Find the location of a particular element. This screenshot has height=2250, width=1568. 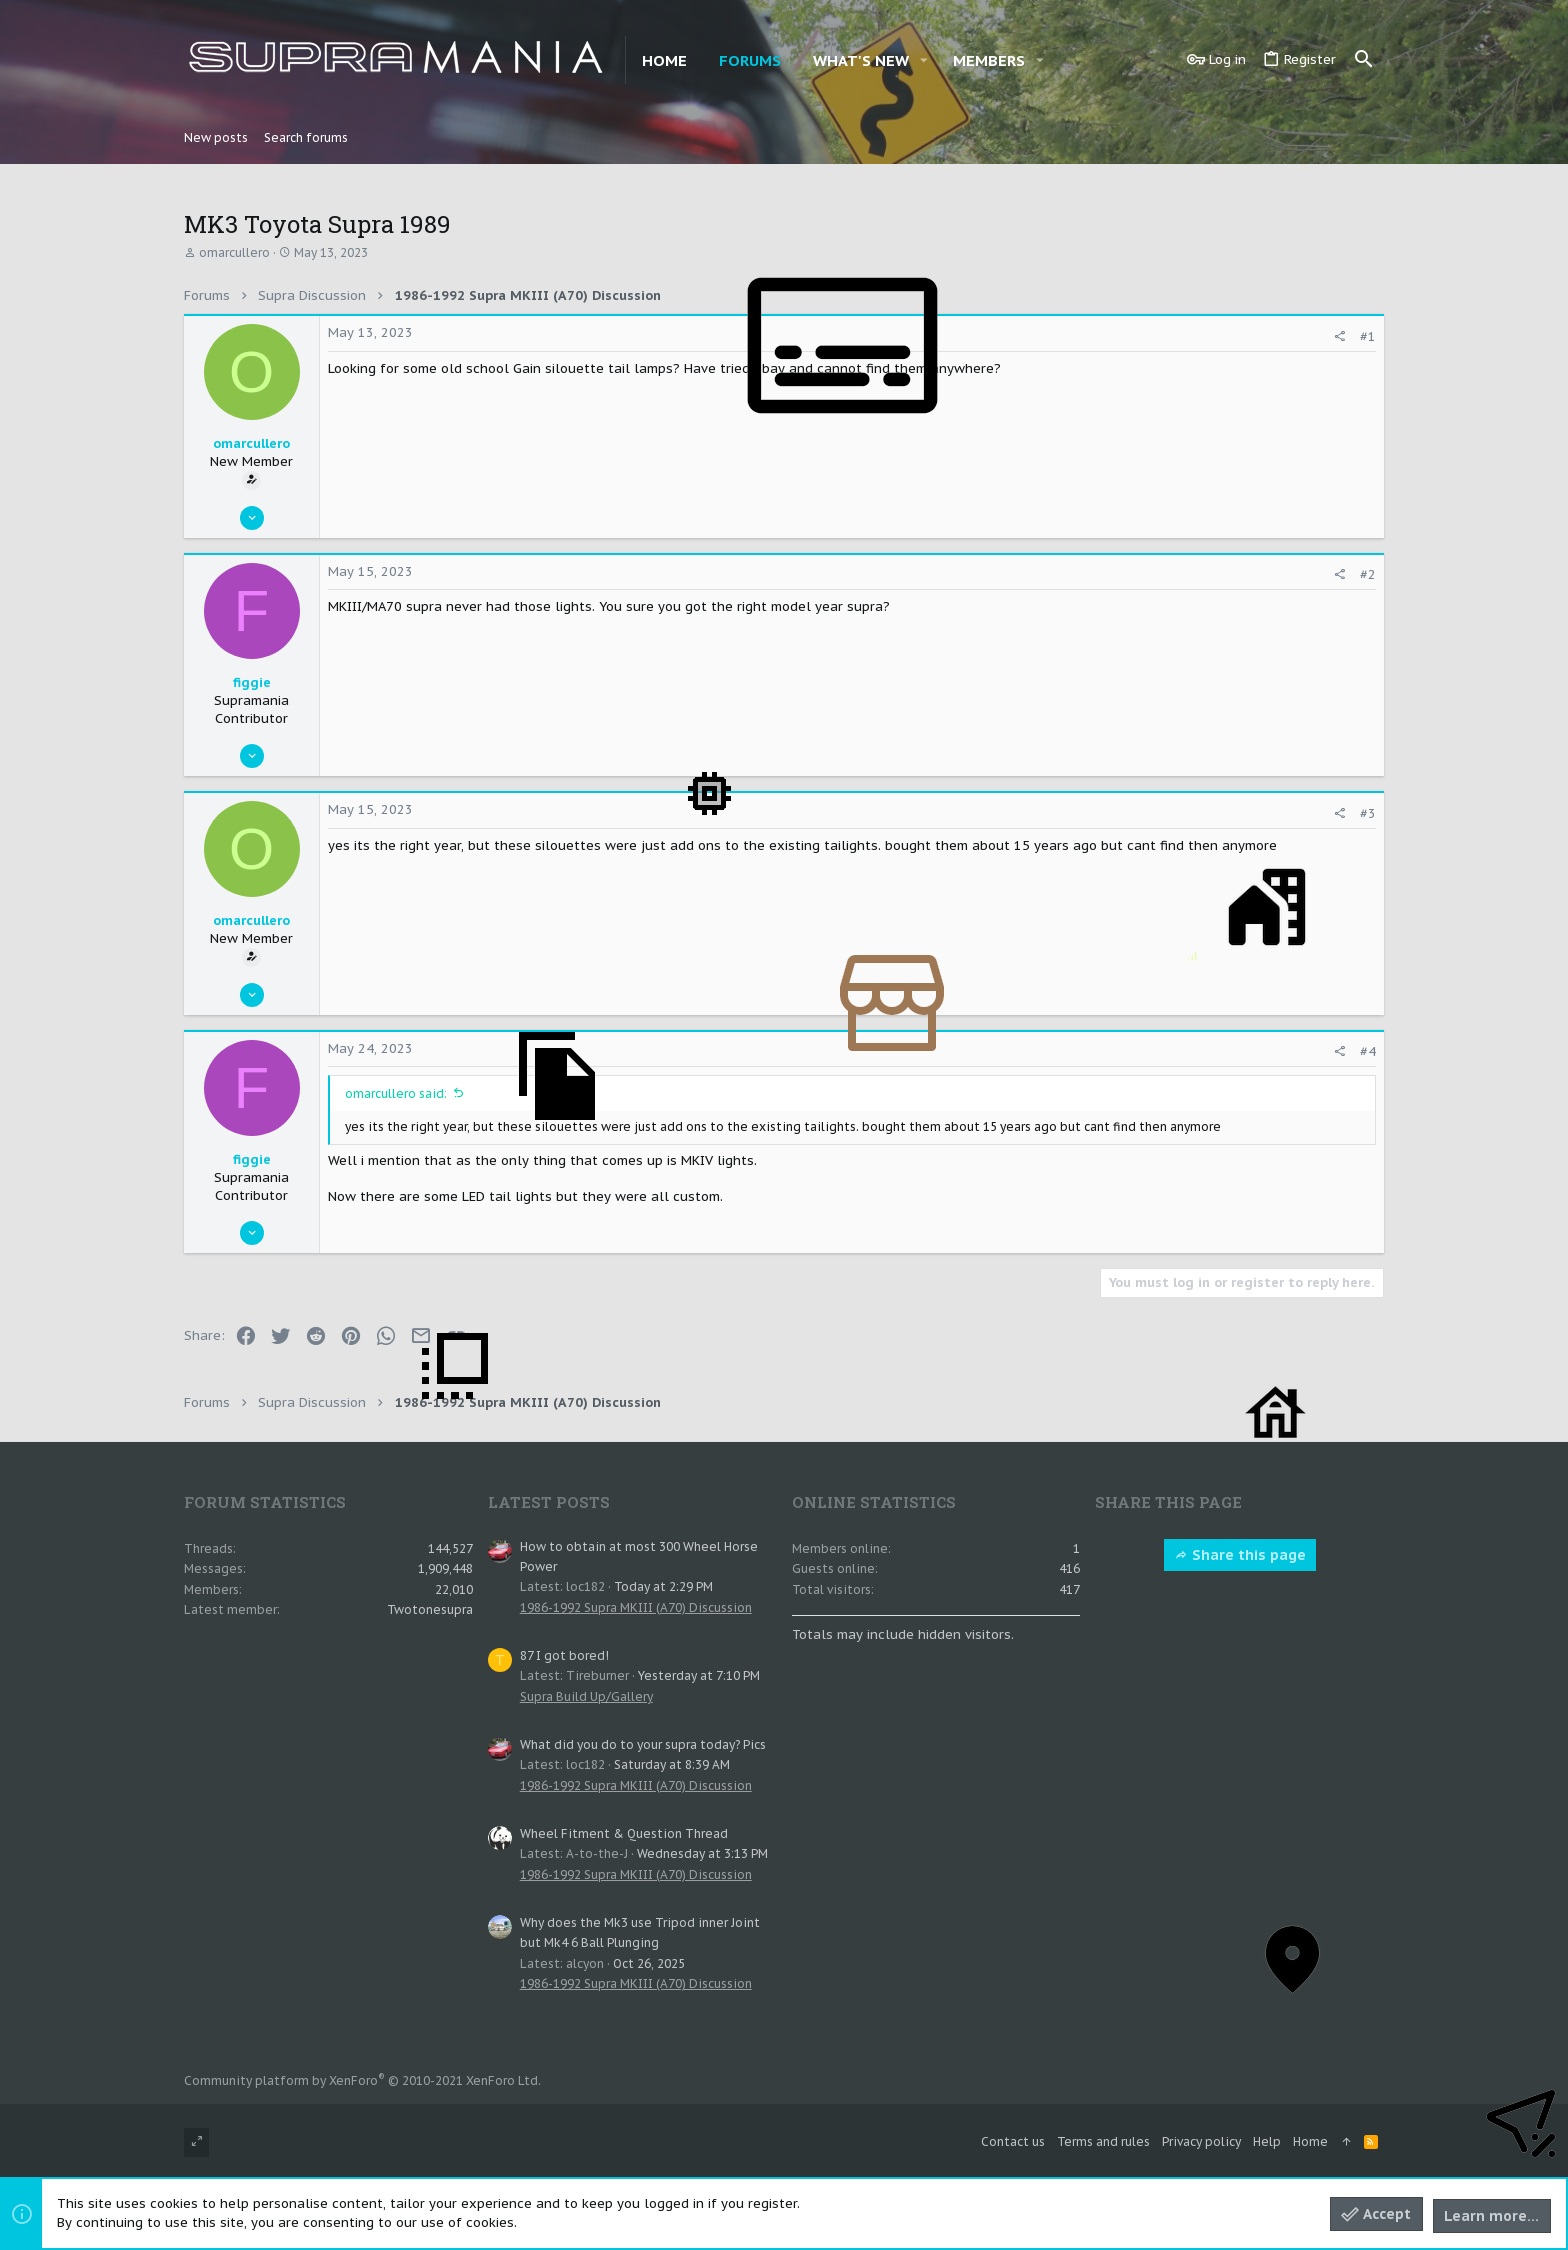

access the online store or marketplace is located at coordinates (892, 1003).